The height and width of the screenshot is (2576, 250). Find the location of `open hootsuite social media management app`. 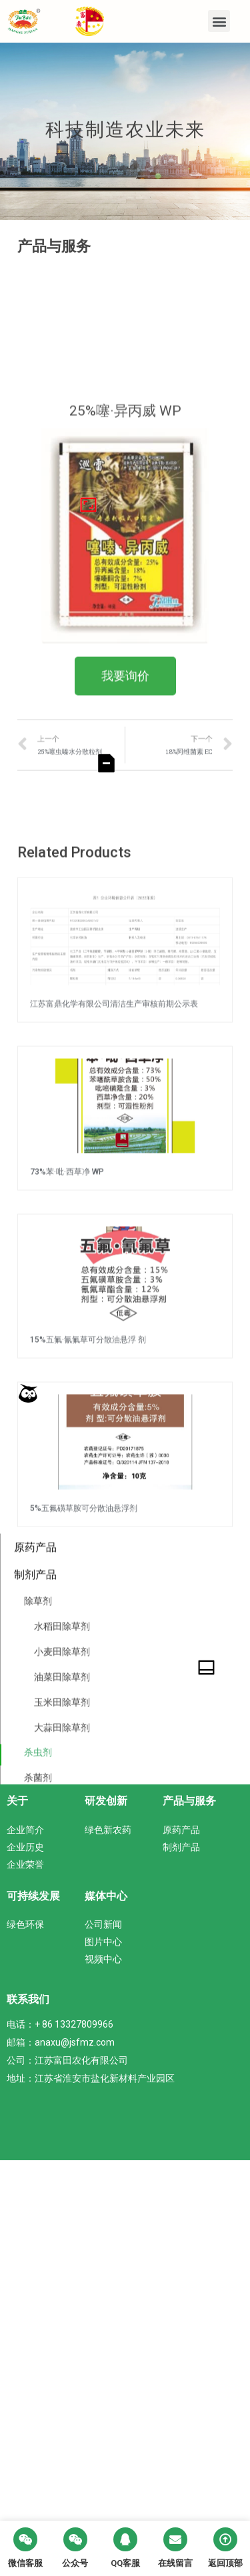

open hootsuite social media management app is located at coordinates (28, 1393).